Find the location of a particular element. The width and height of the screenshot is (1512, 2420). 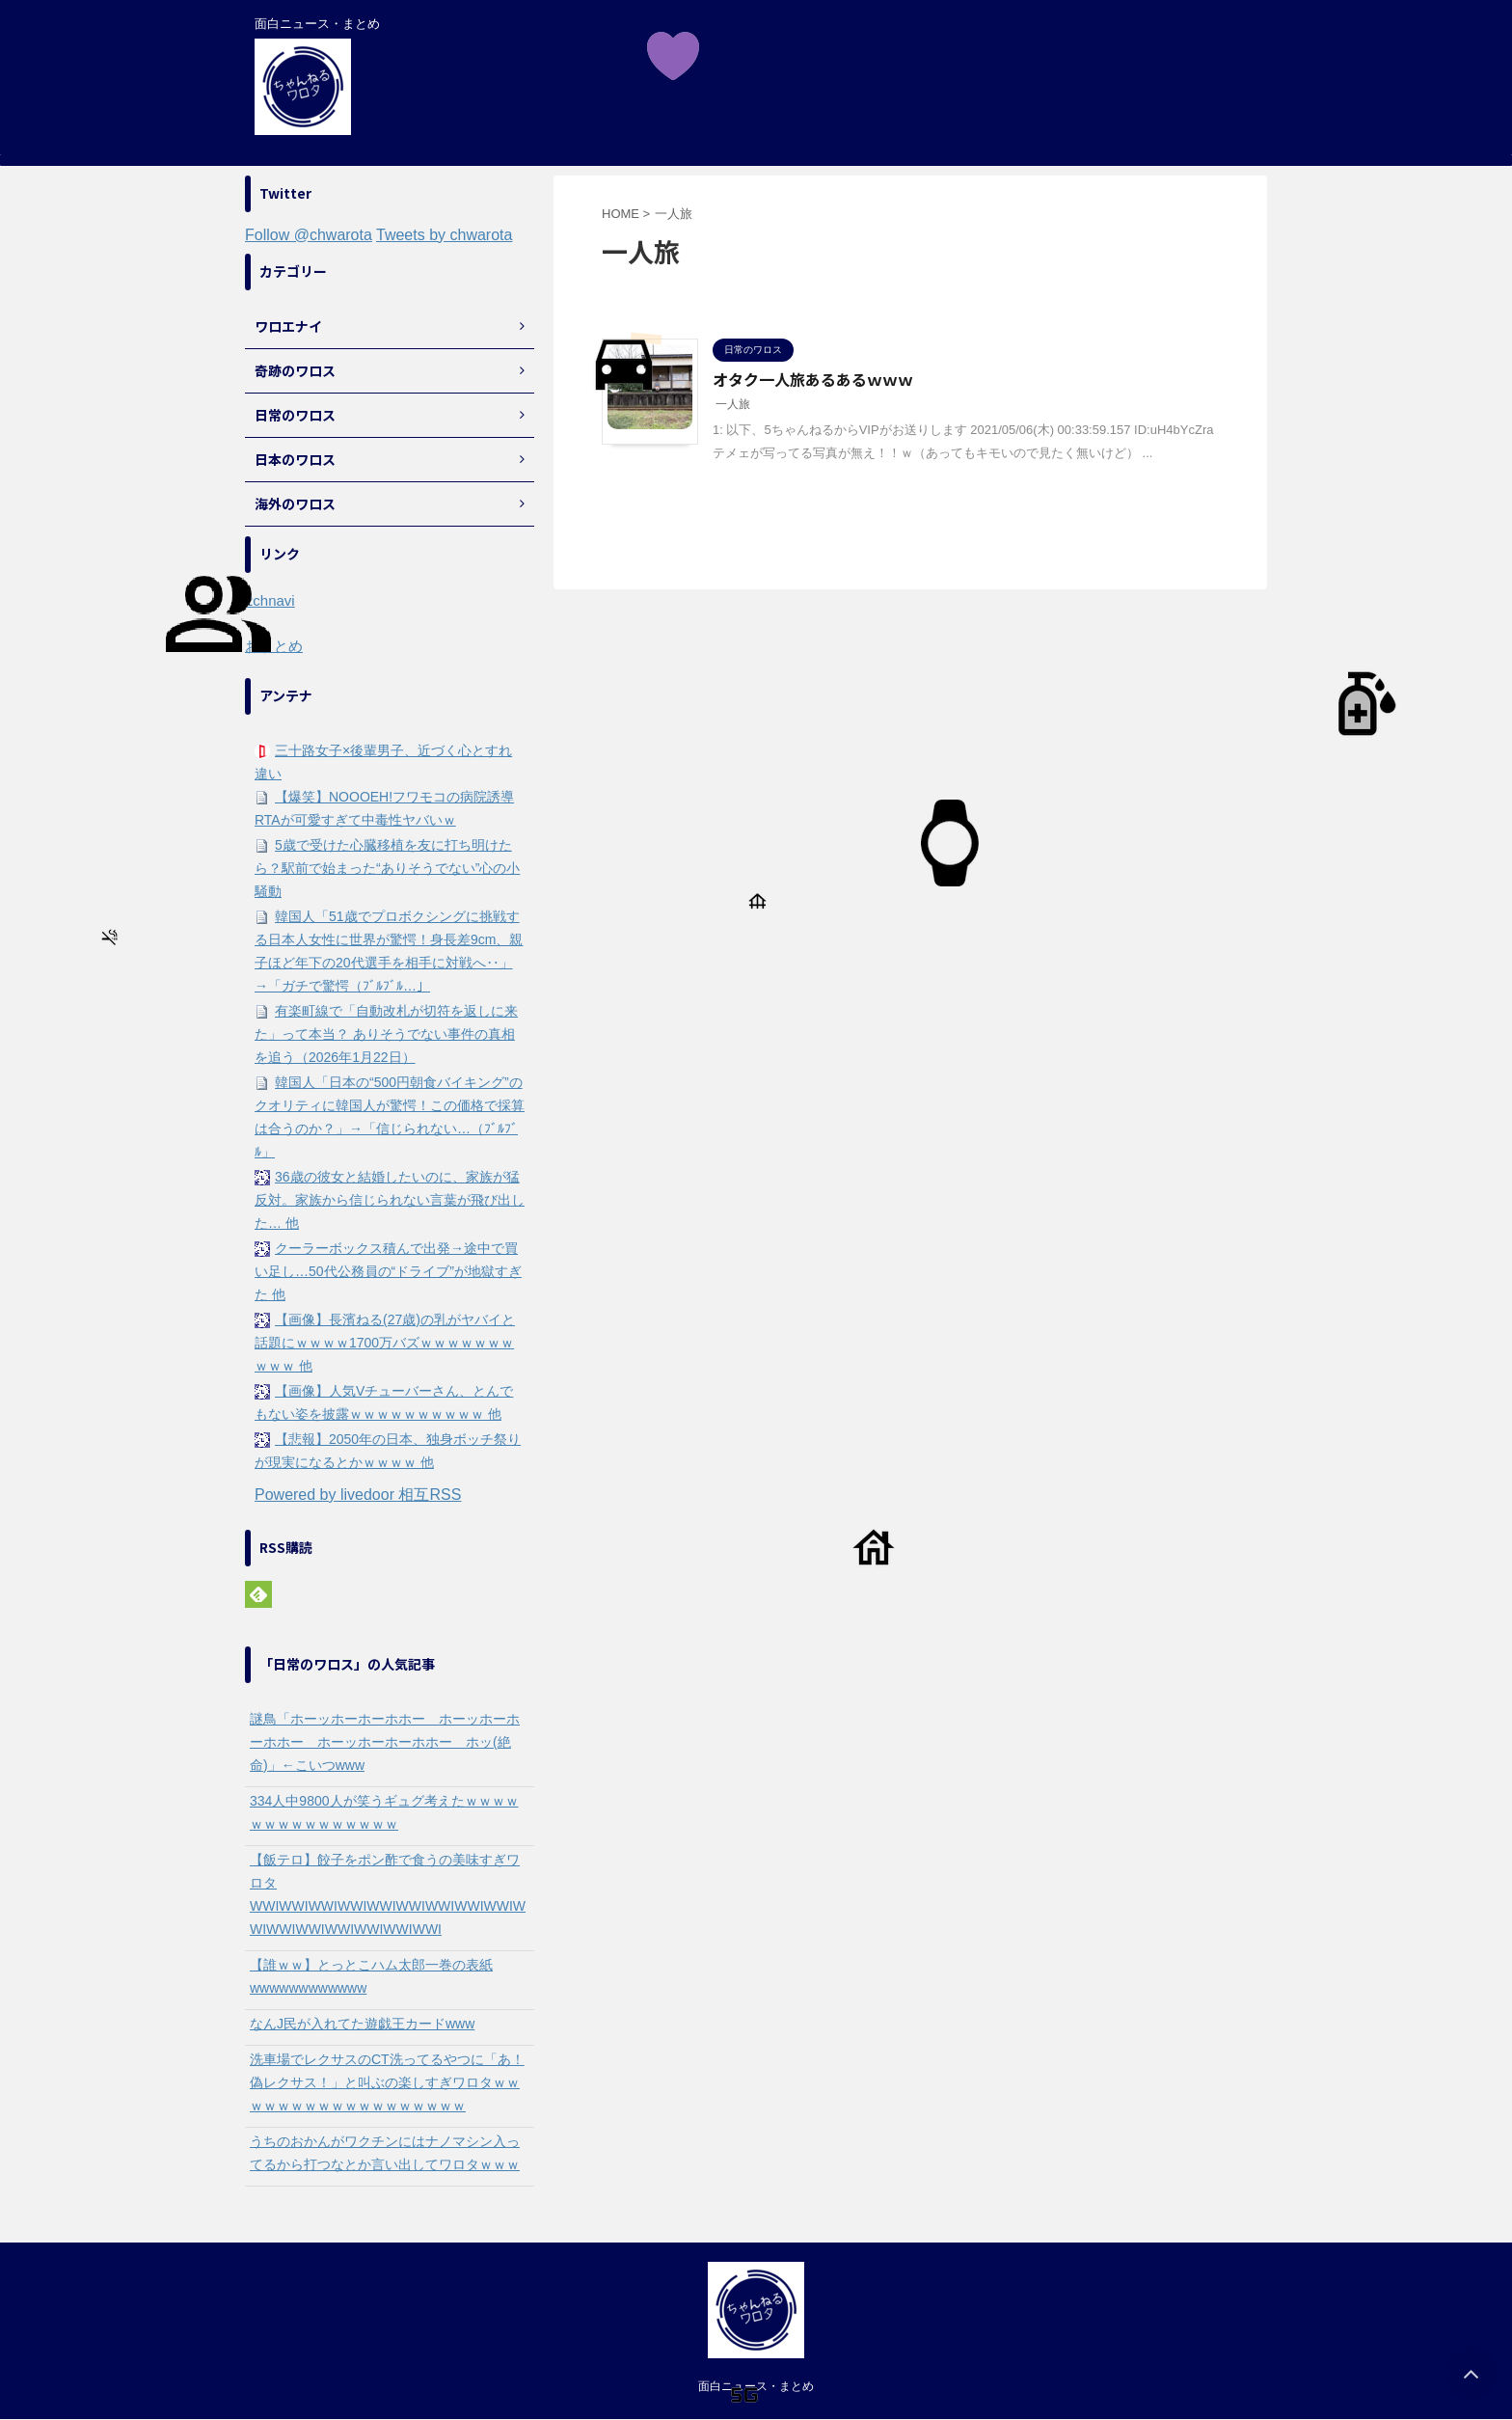

access hand sanitizer station information is located at coordinates (1364, 703).